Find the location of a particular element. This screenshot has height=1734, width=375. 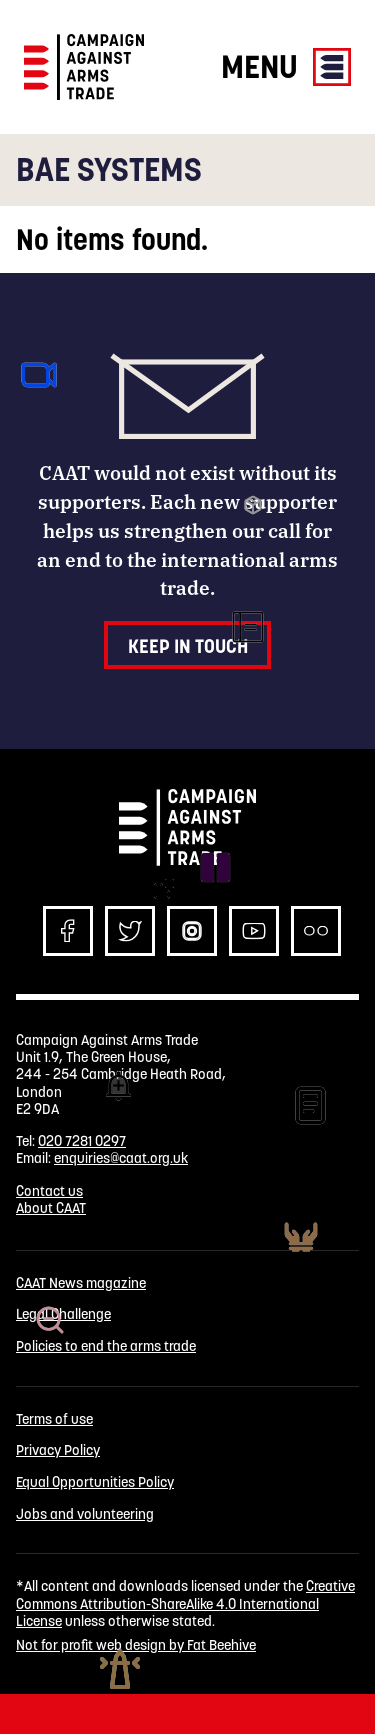

zoom out to see more of the view is located at coordinates (50, 1320).